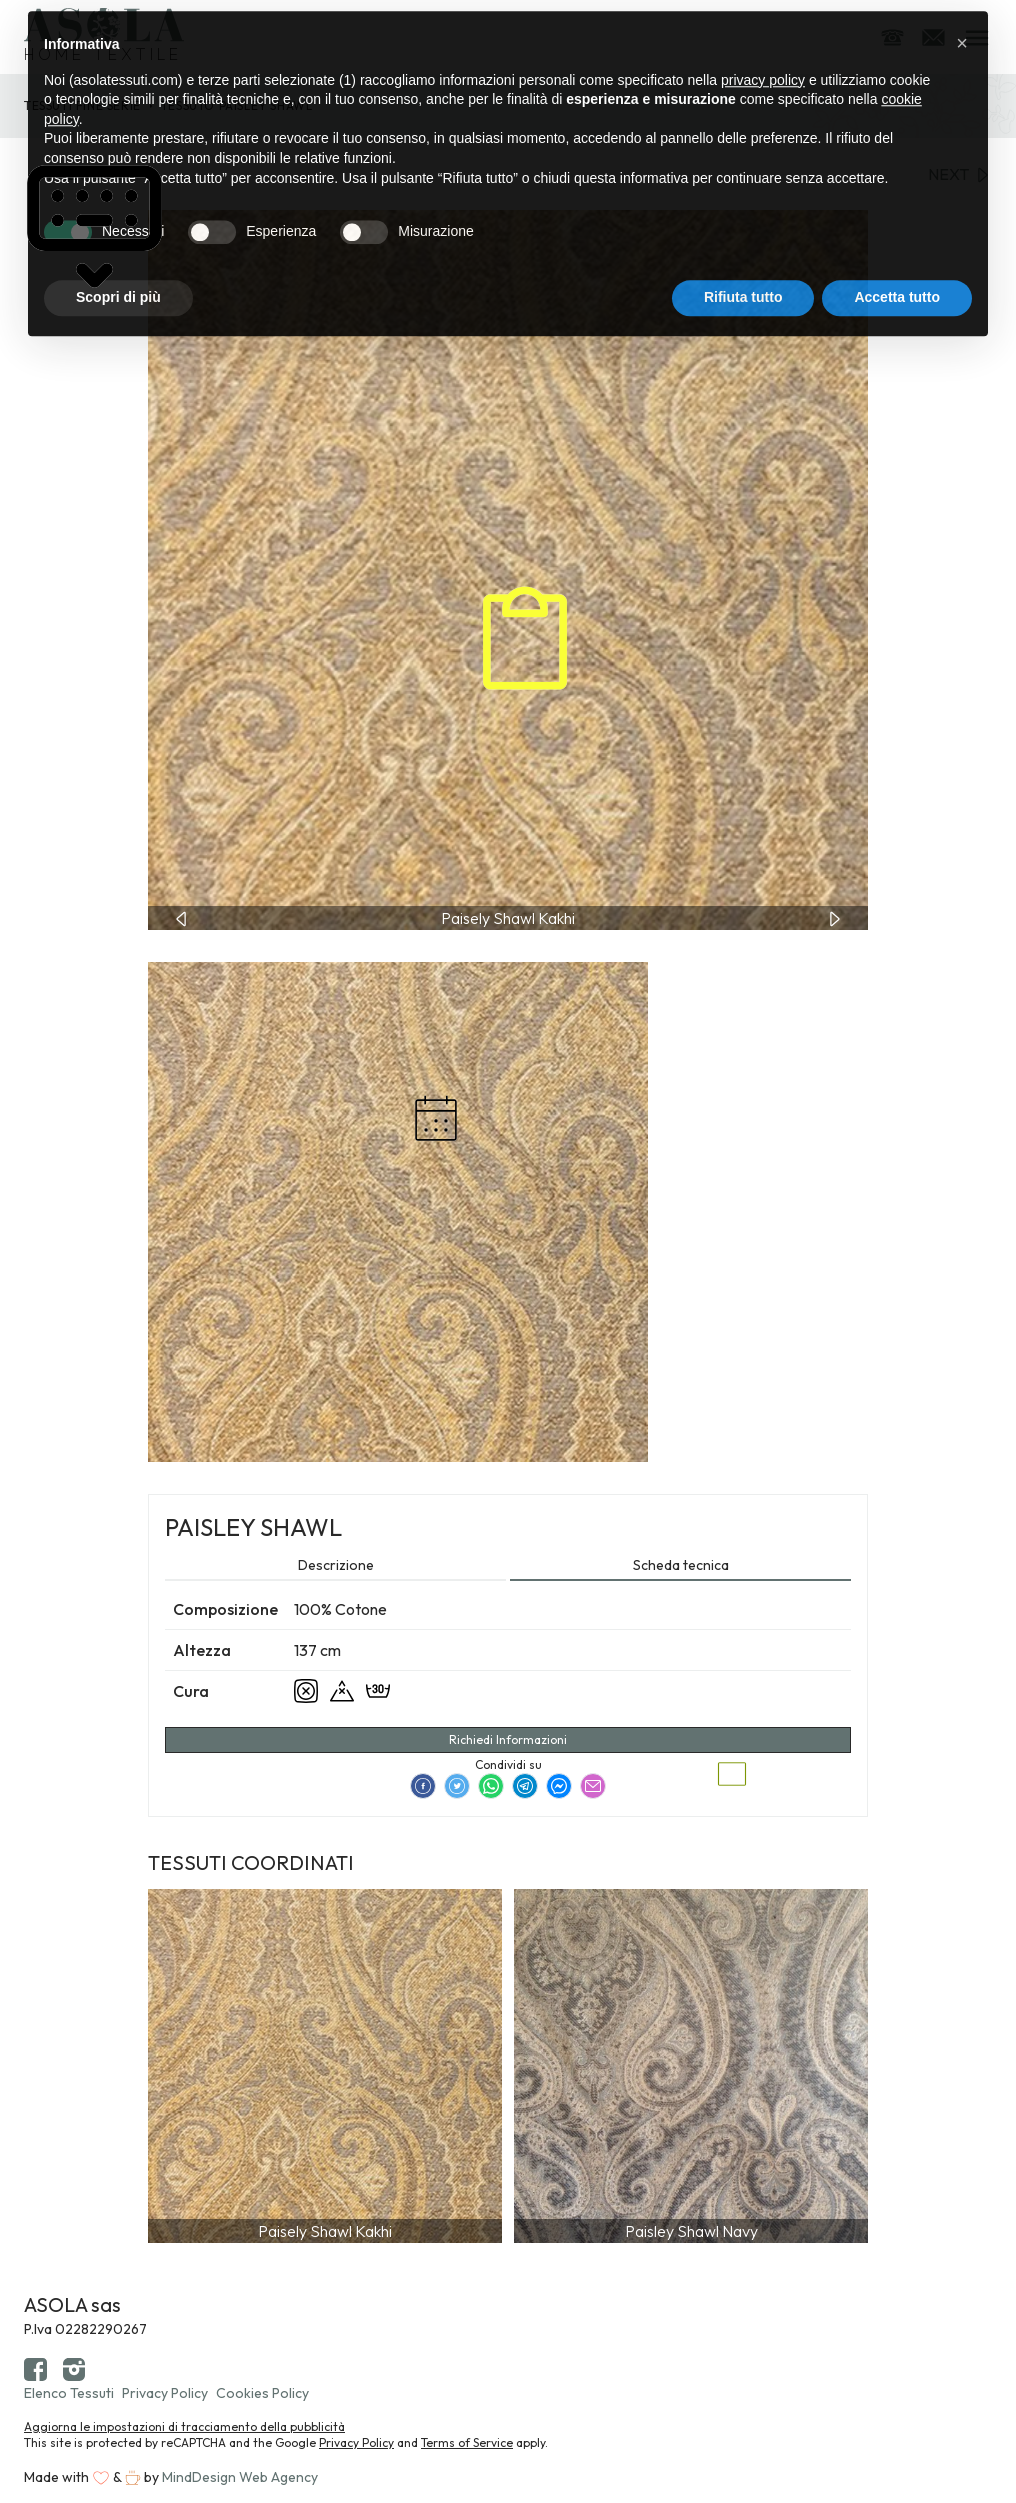  What do you see at coordinates (94, 226) in the screenshot?
I see `show on-screen keyboard` at bounding box center [94, 226].